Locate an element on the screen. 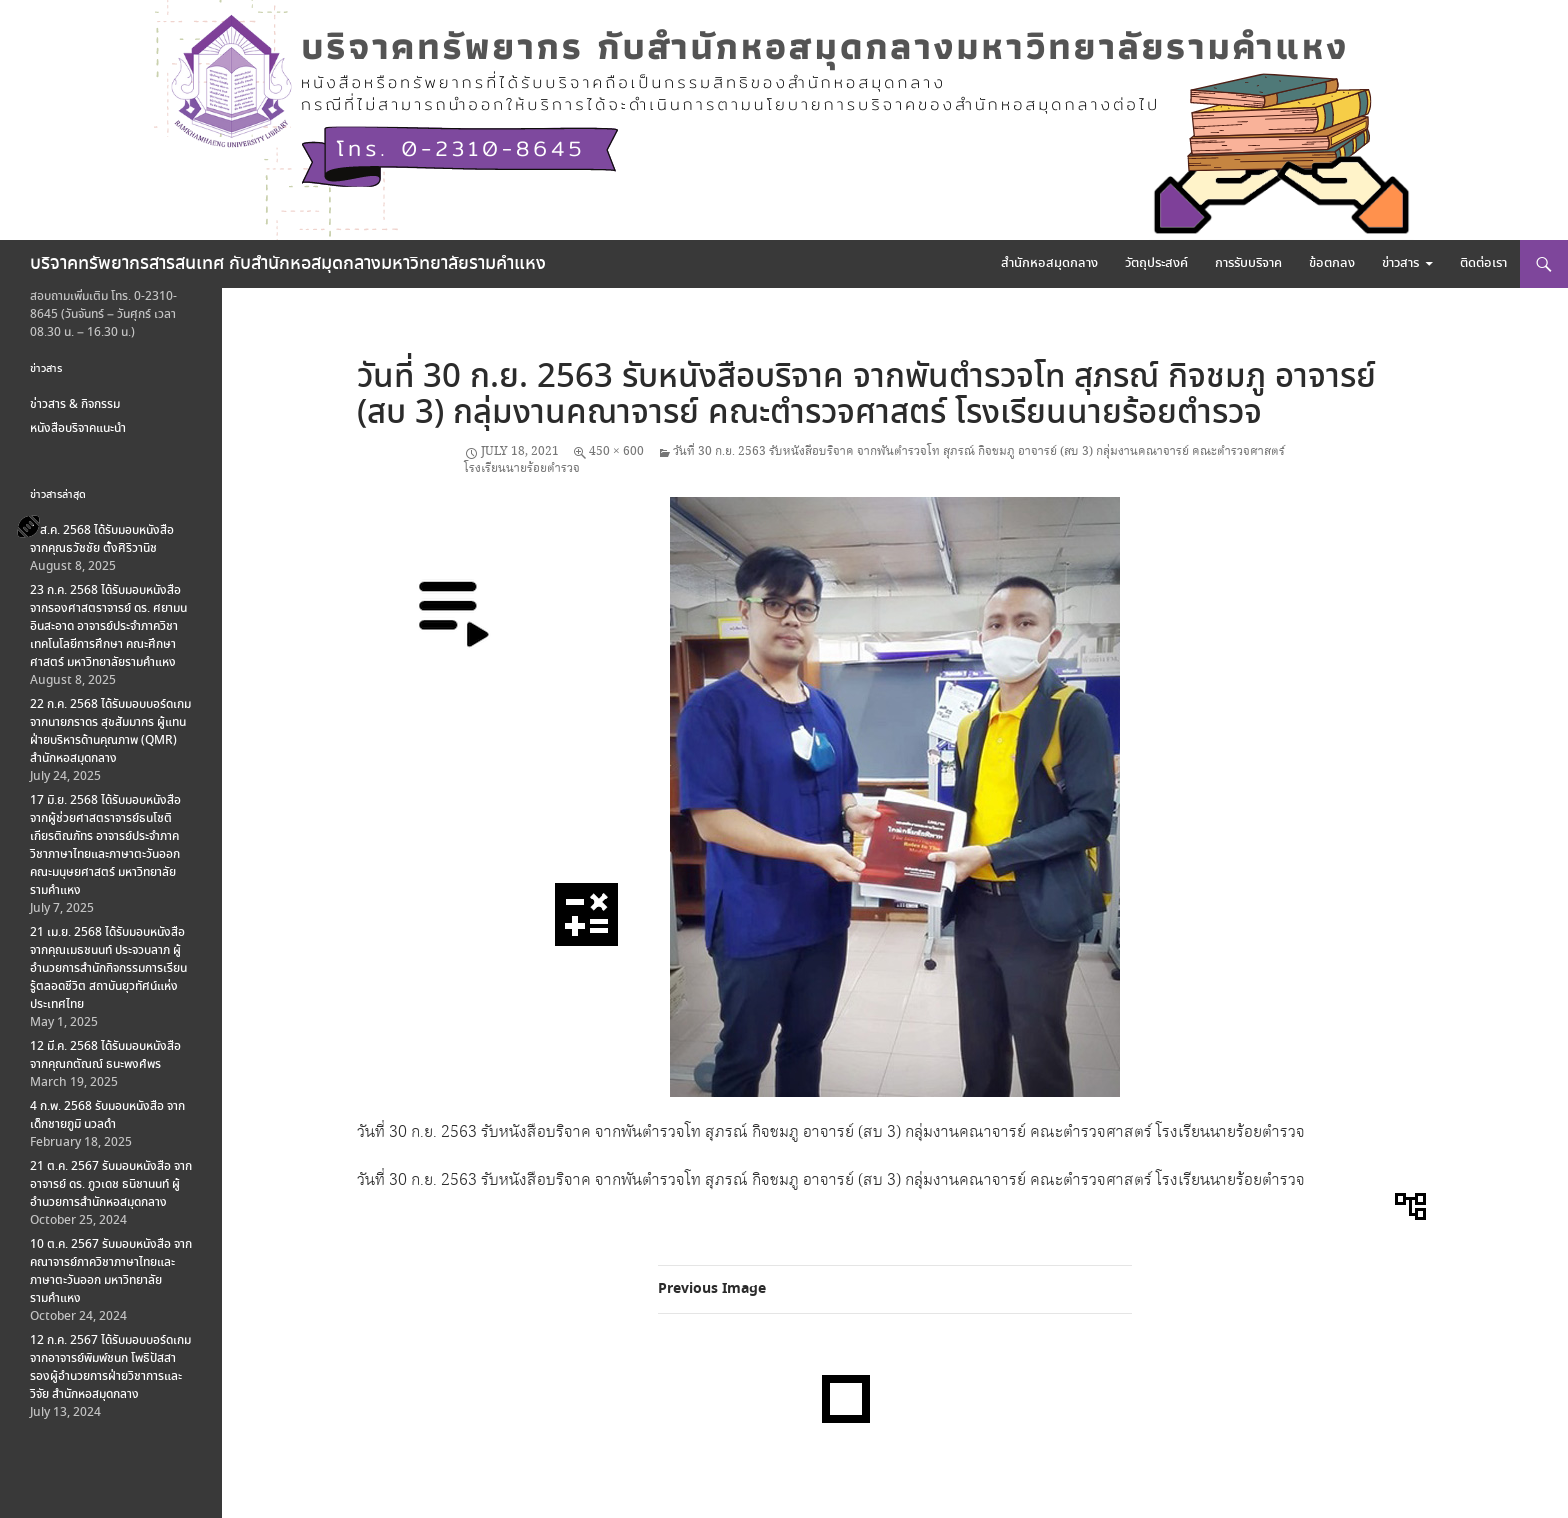  play all items in a playlist is located at coordinates (457, 610).